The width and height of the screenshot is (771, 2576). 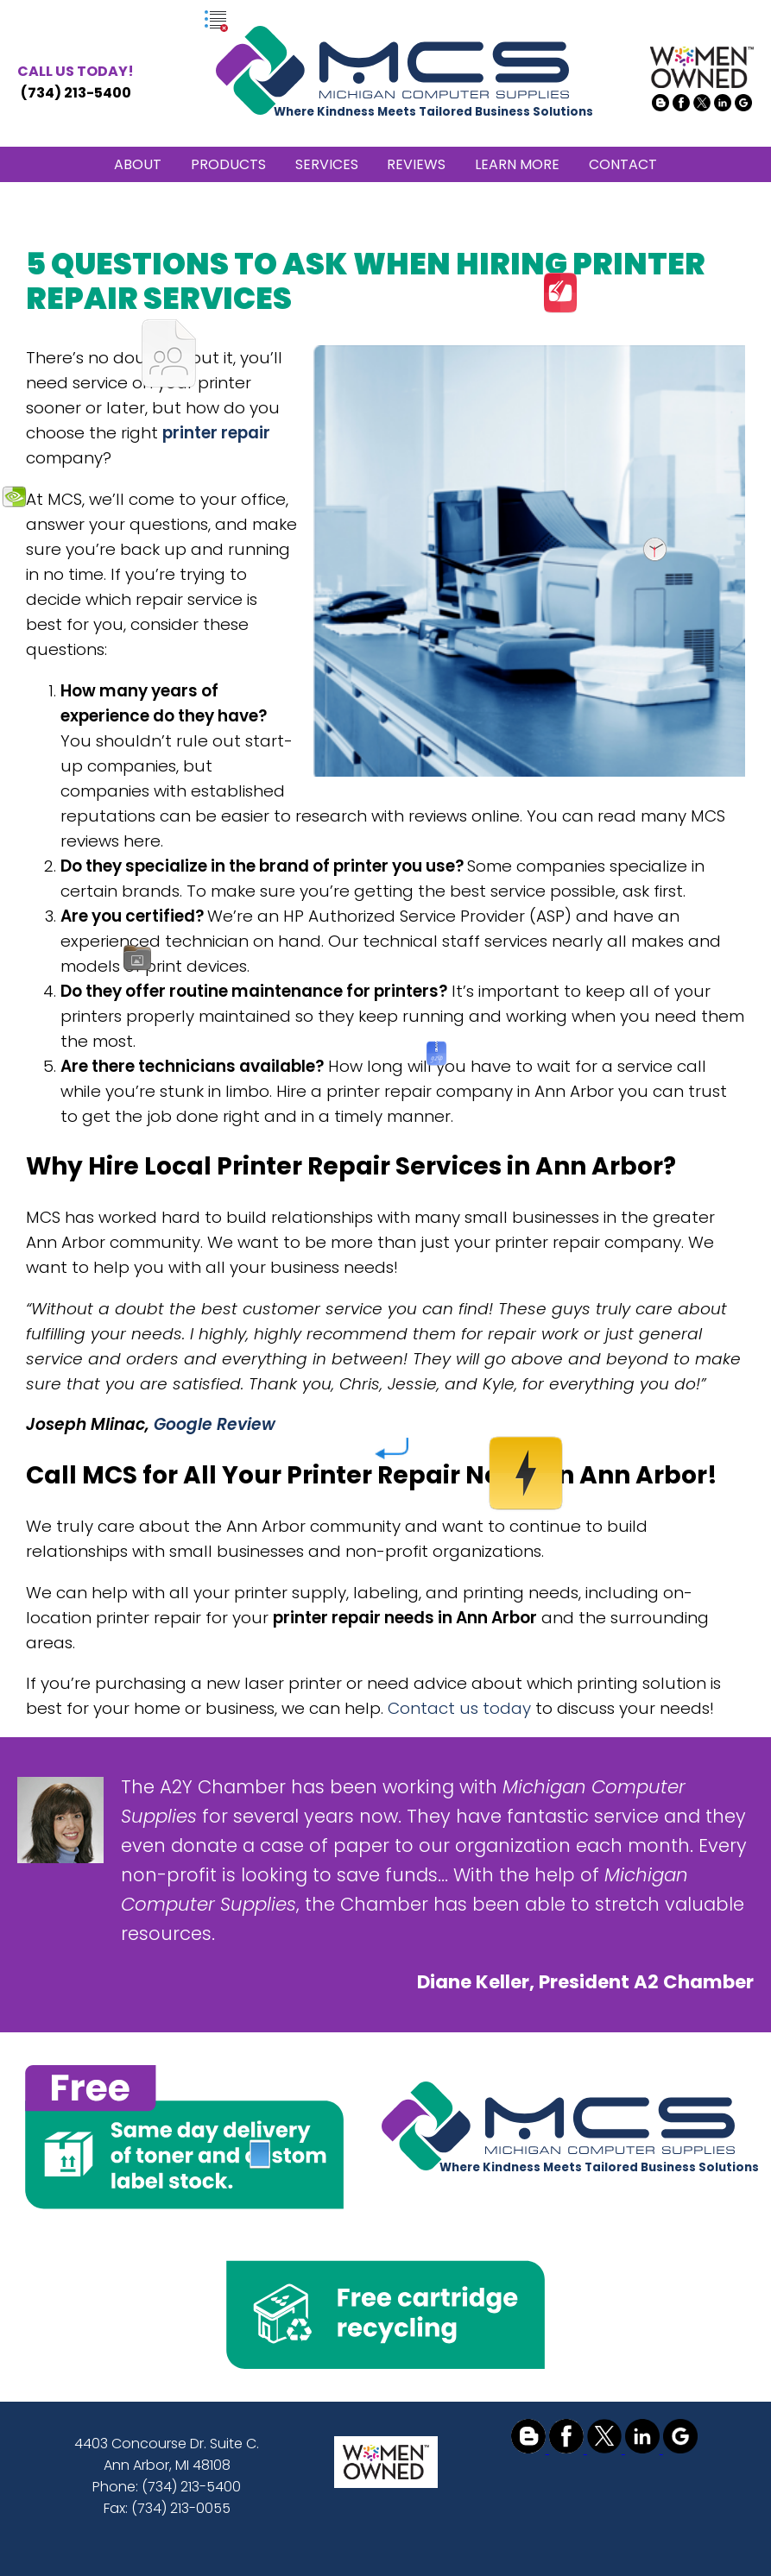 I want to click on indicates a file containing author or contributor information, so click(x=168, y=353).